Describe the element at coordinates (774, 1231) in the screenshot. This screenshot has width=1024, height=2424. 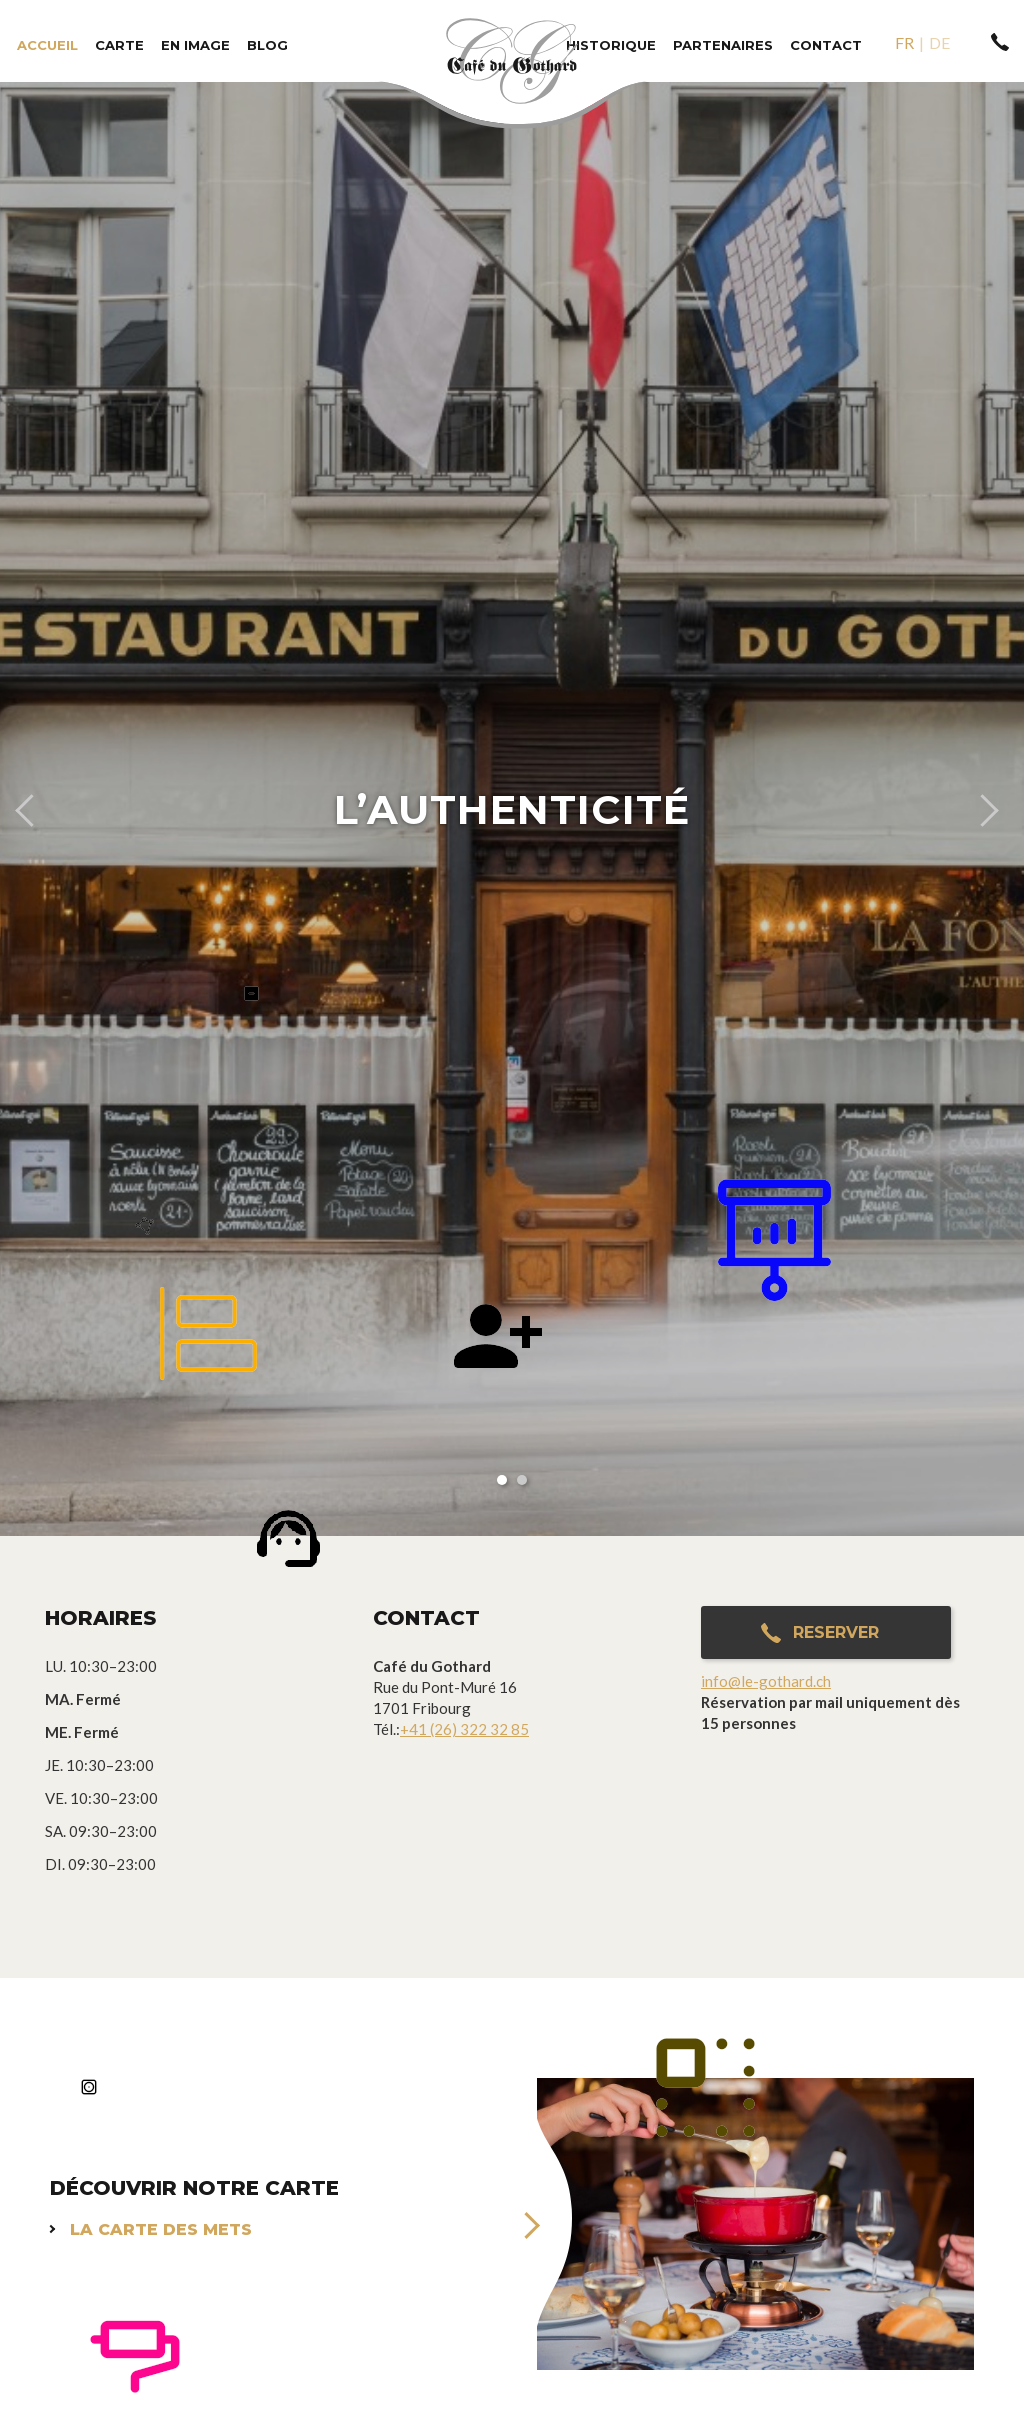
I see `view presentation with data charts` at that location.